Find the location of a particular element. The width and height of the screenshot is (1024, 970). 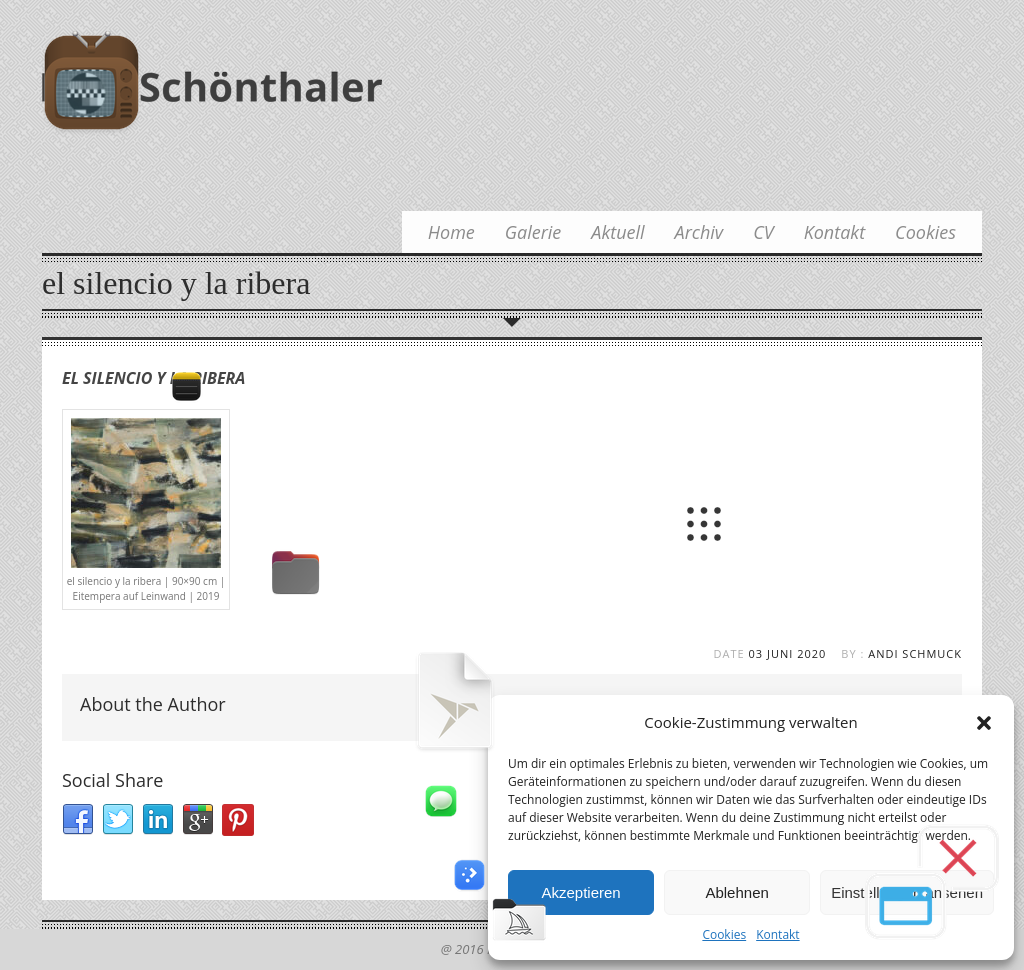

view all applications is located at coordinates (704, 524).